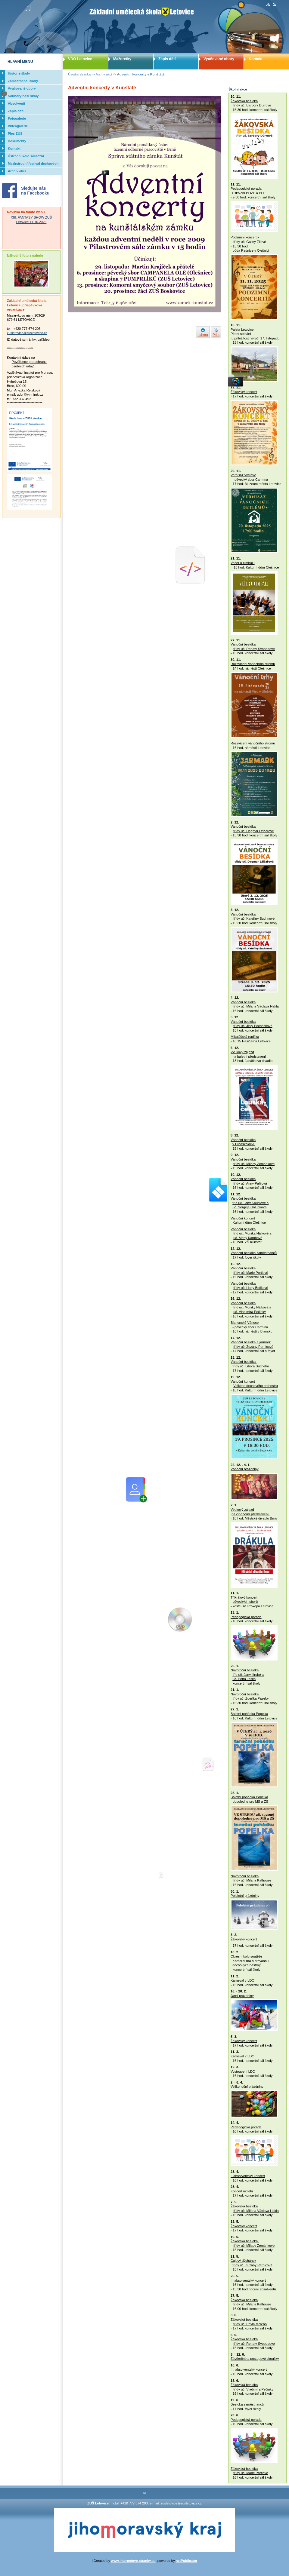 This screenshot has height=2576, width=289. Describe the element at coordinates (180, 1620) in the screenshot. I see `indicates a DVD-RAM disc in the system` at that location.